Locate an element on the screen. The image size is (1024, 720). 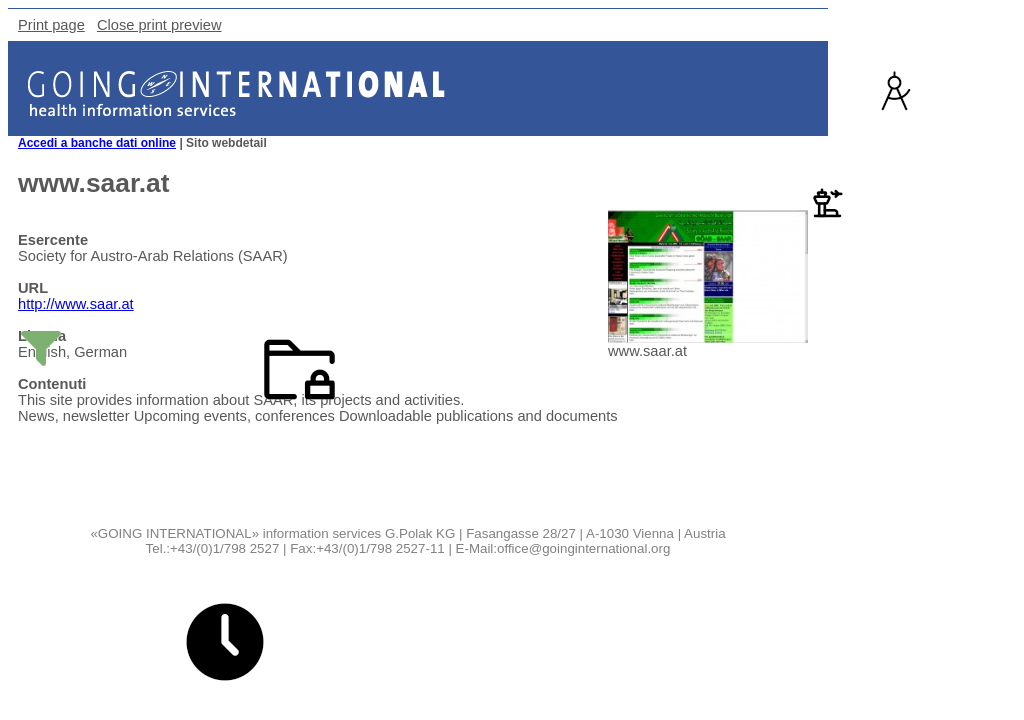
access a password-protected folder is located at coordinates (299, 369).